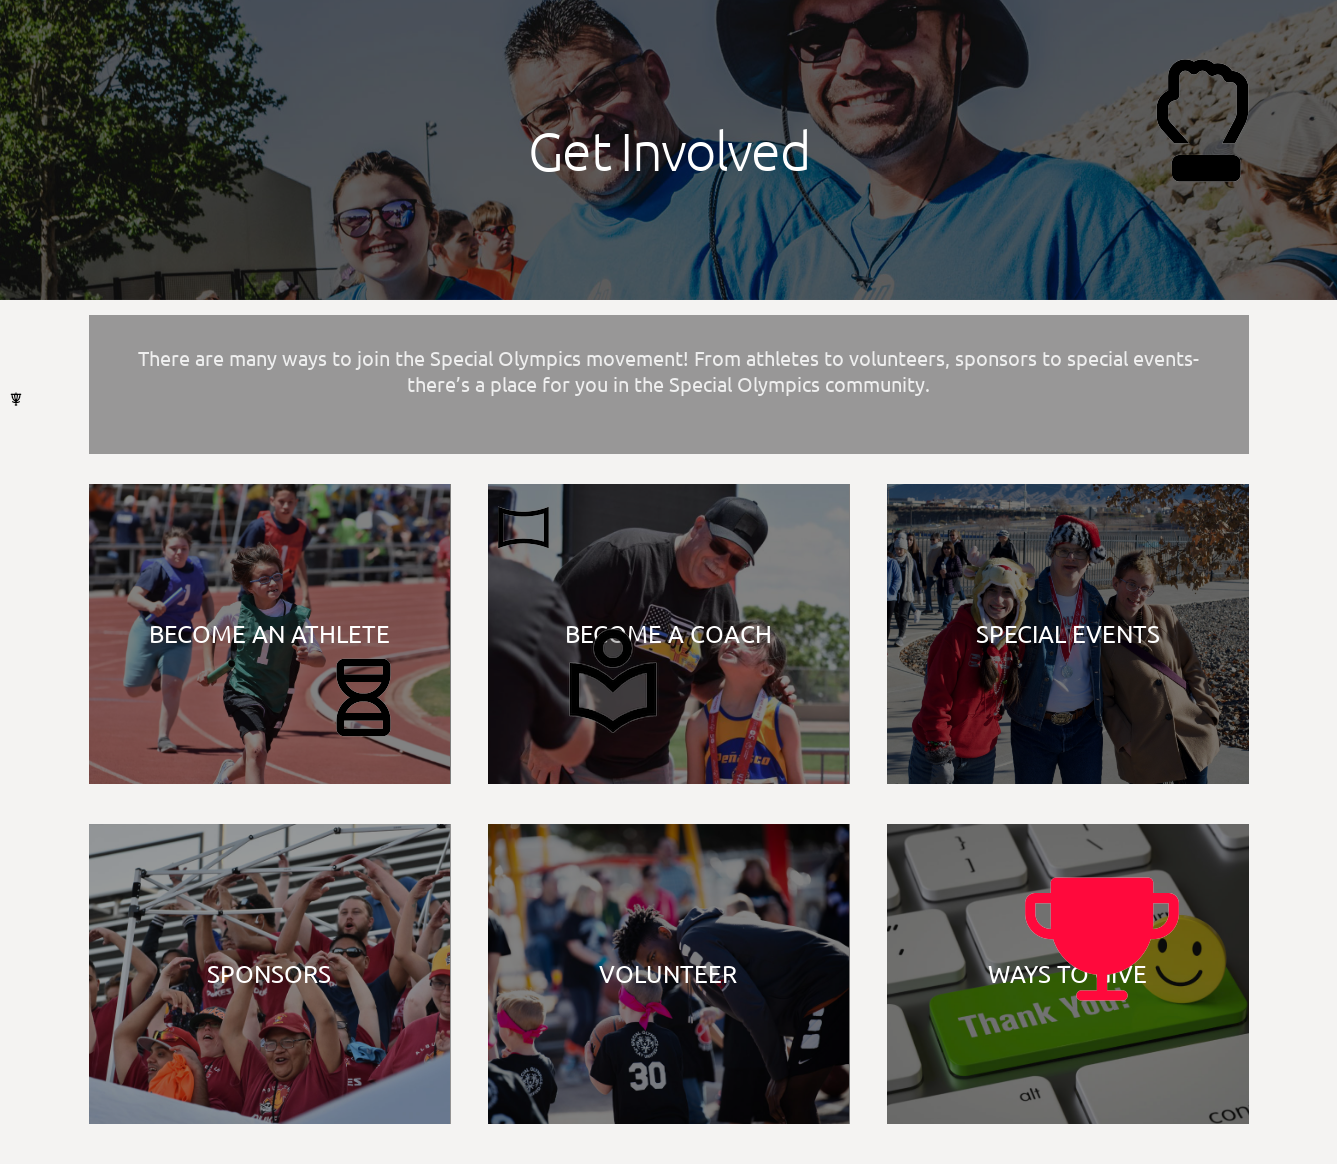 Image resolution: width=1337 pixels, height=1164 pixels. I want to click on indicates loading or processing in progress, so click(363, 697).